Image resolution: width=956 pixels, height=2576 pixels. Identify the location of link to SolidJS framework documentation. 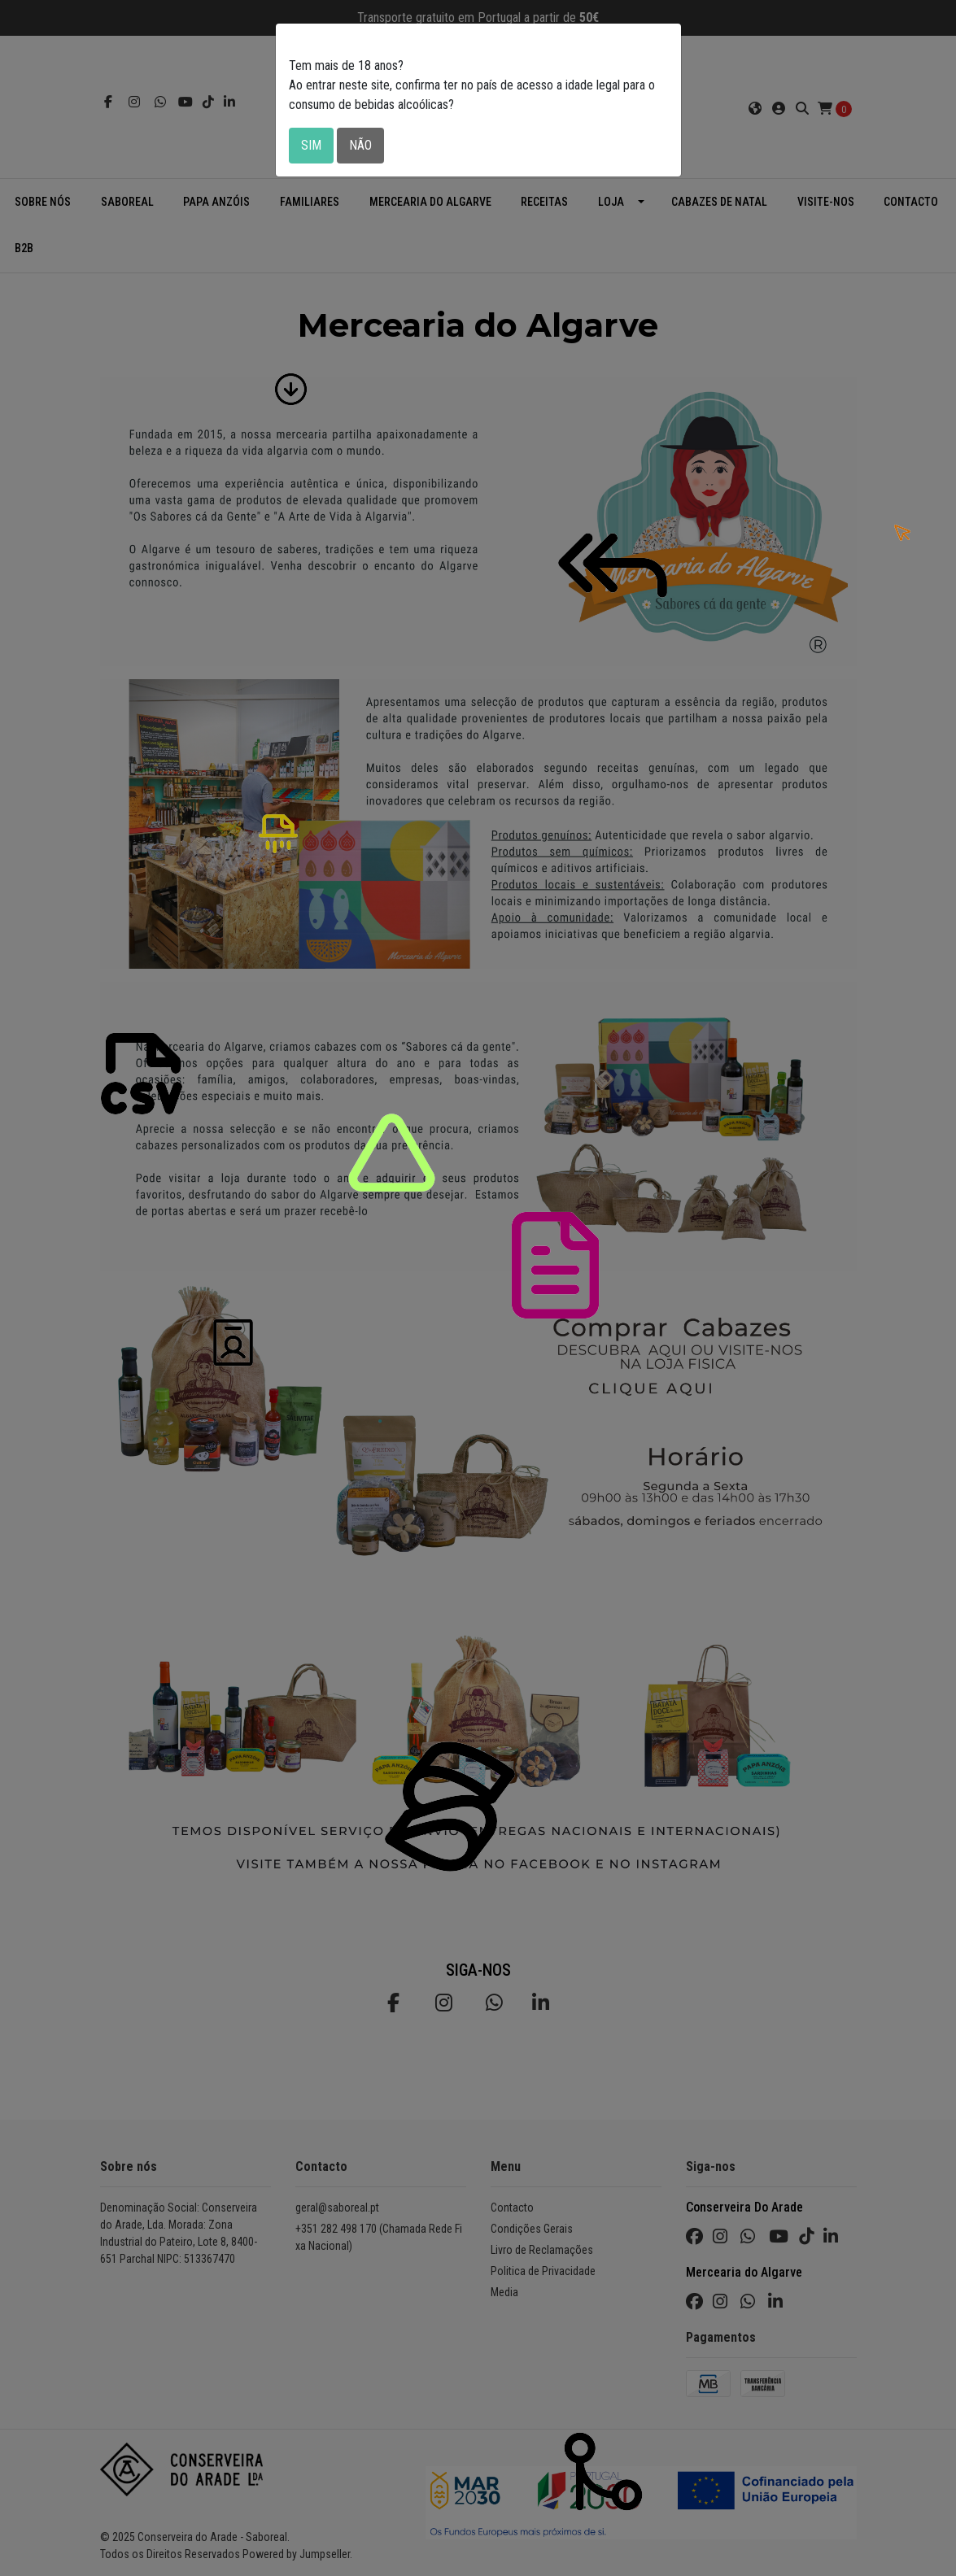
(450, 1807).